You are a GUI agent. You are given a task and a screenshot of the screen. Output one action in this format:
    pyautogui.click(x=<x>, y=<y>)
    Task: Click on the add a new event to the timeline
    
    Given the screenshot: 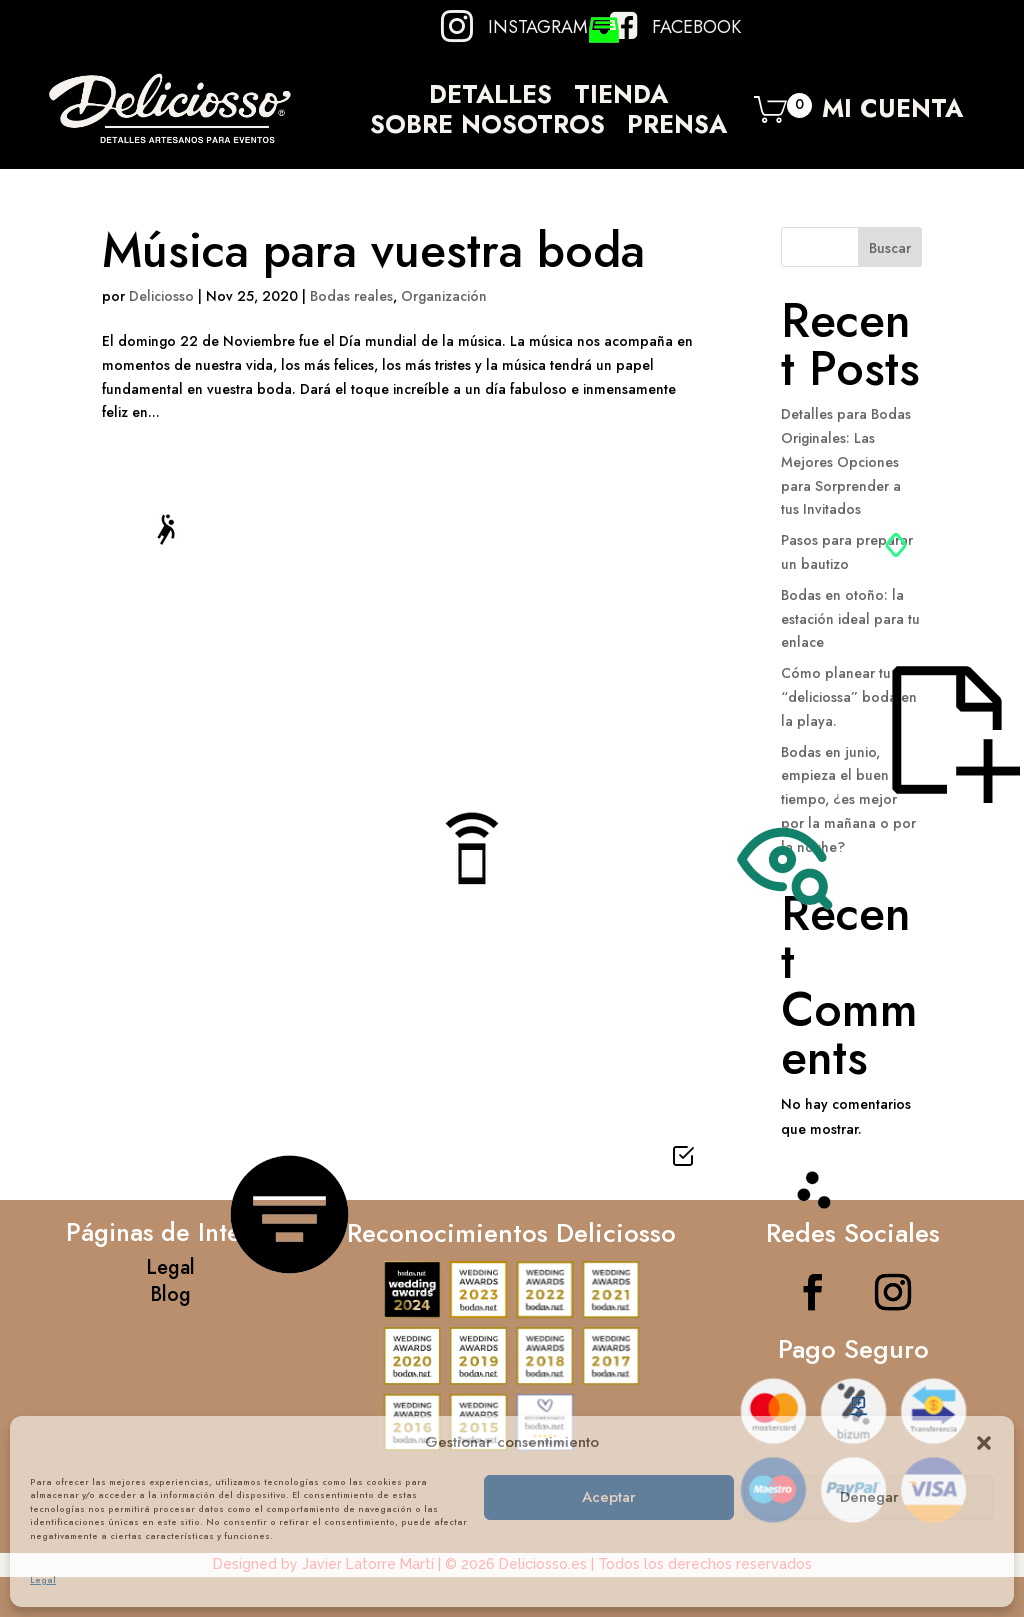 What is the action you would take?
    pyautogui.click(x=858, y=1406)
    